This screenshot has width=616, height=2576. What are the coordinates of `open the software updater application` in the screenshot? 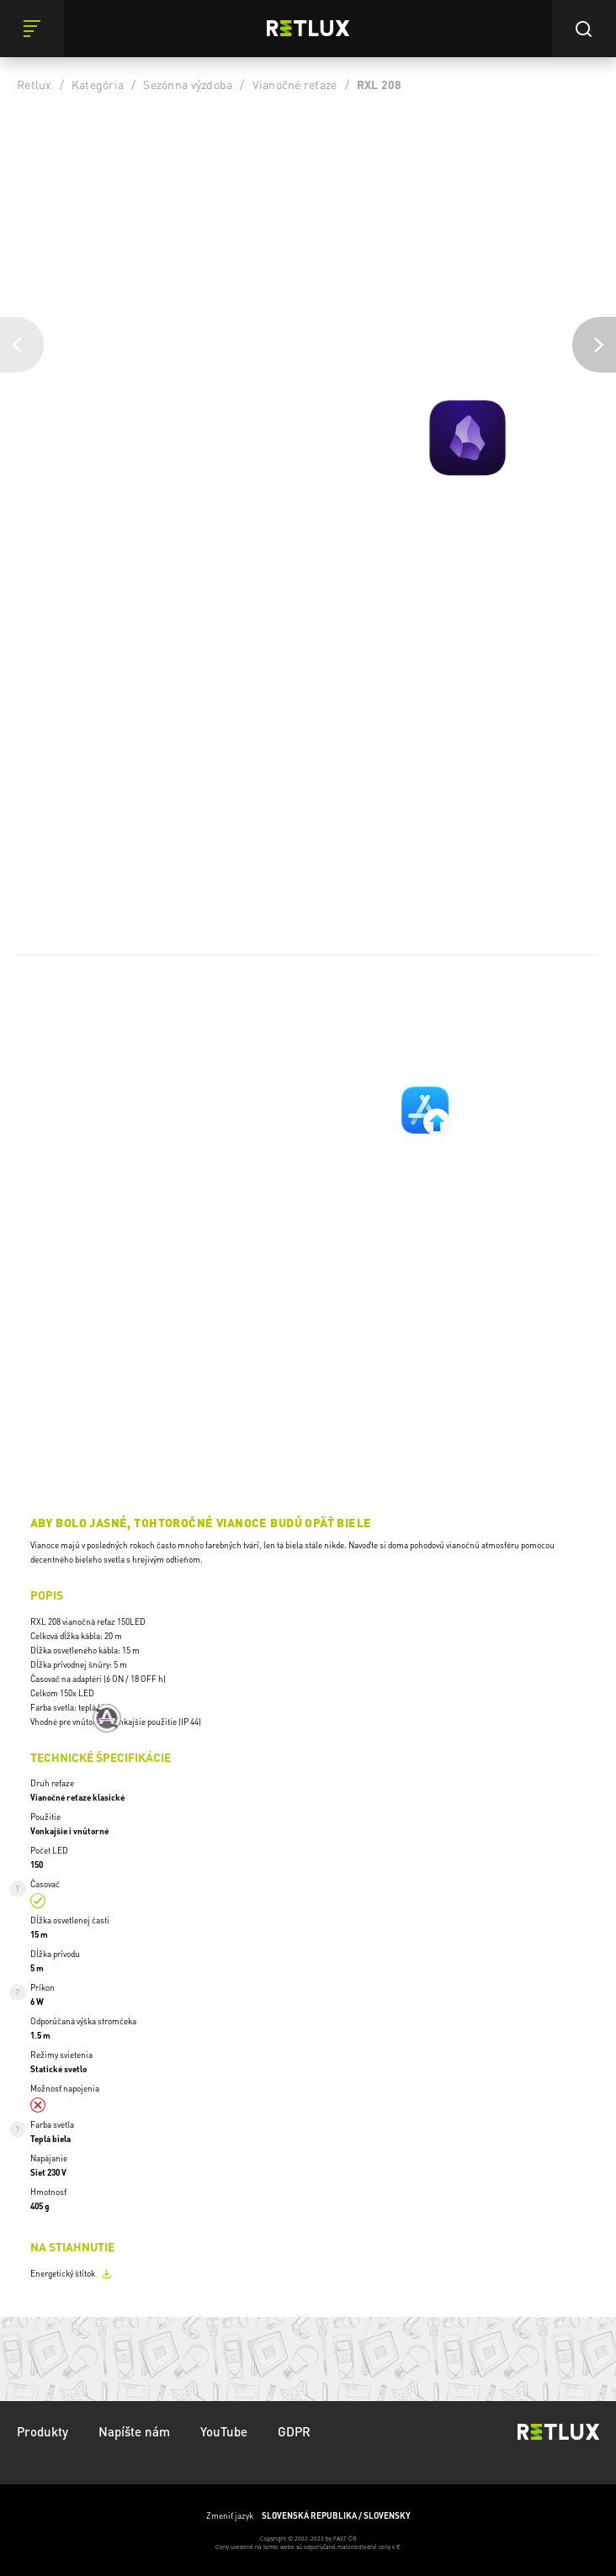 It's located at (107, 1718).